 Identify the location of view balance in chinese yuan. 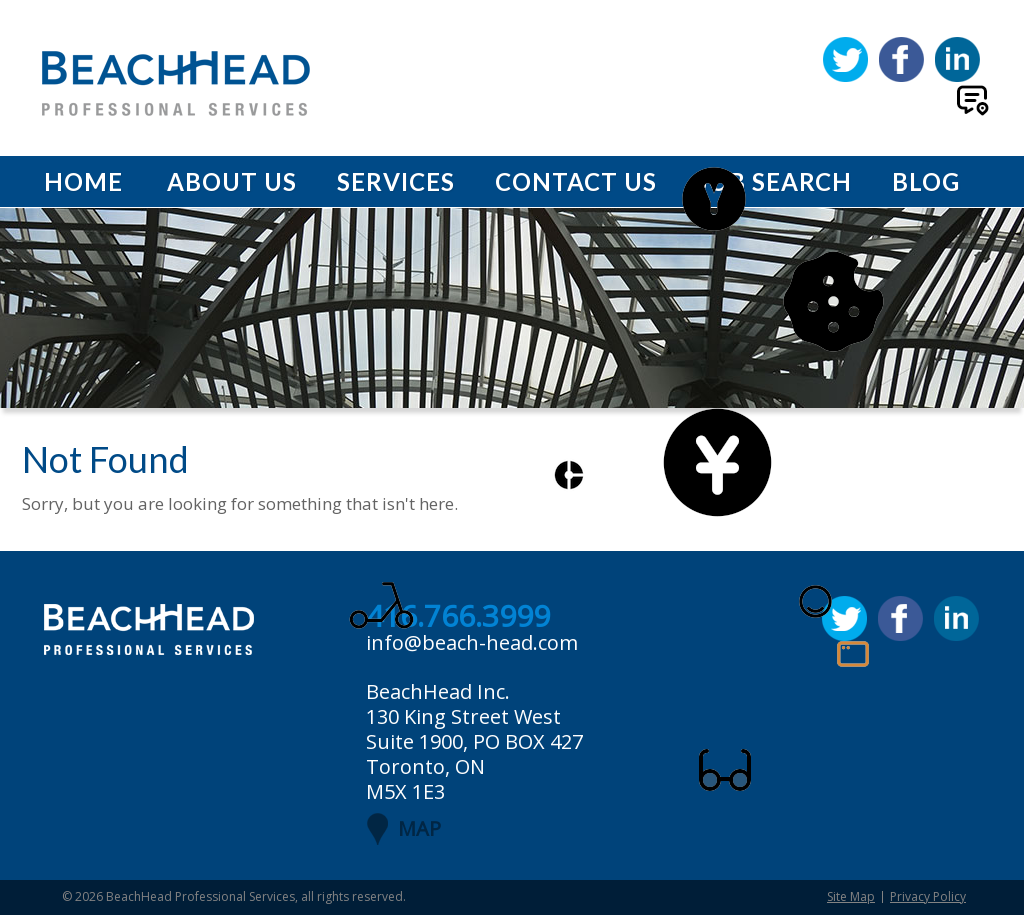
(717, 462).